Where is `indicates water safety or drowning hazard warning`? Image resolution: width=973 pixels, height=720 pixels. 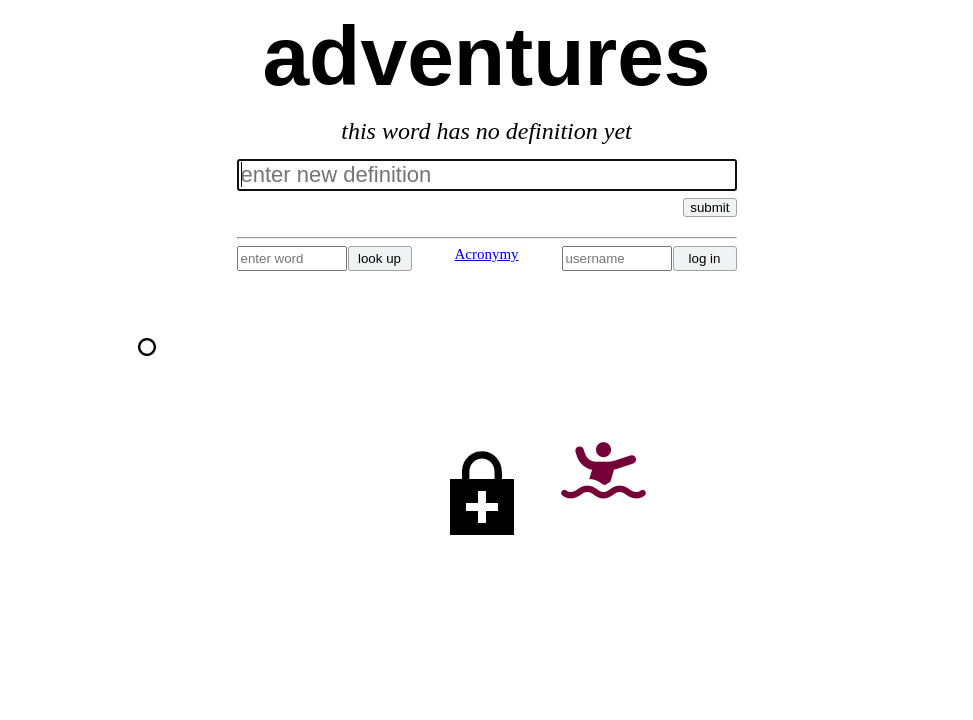 indicates water safety or drowning hazard warning is located at coordinates (603, 472).